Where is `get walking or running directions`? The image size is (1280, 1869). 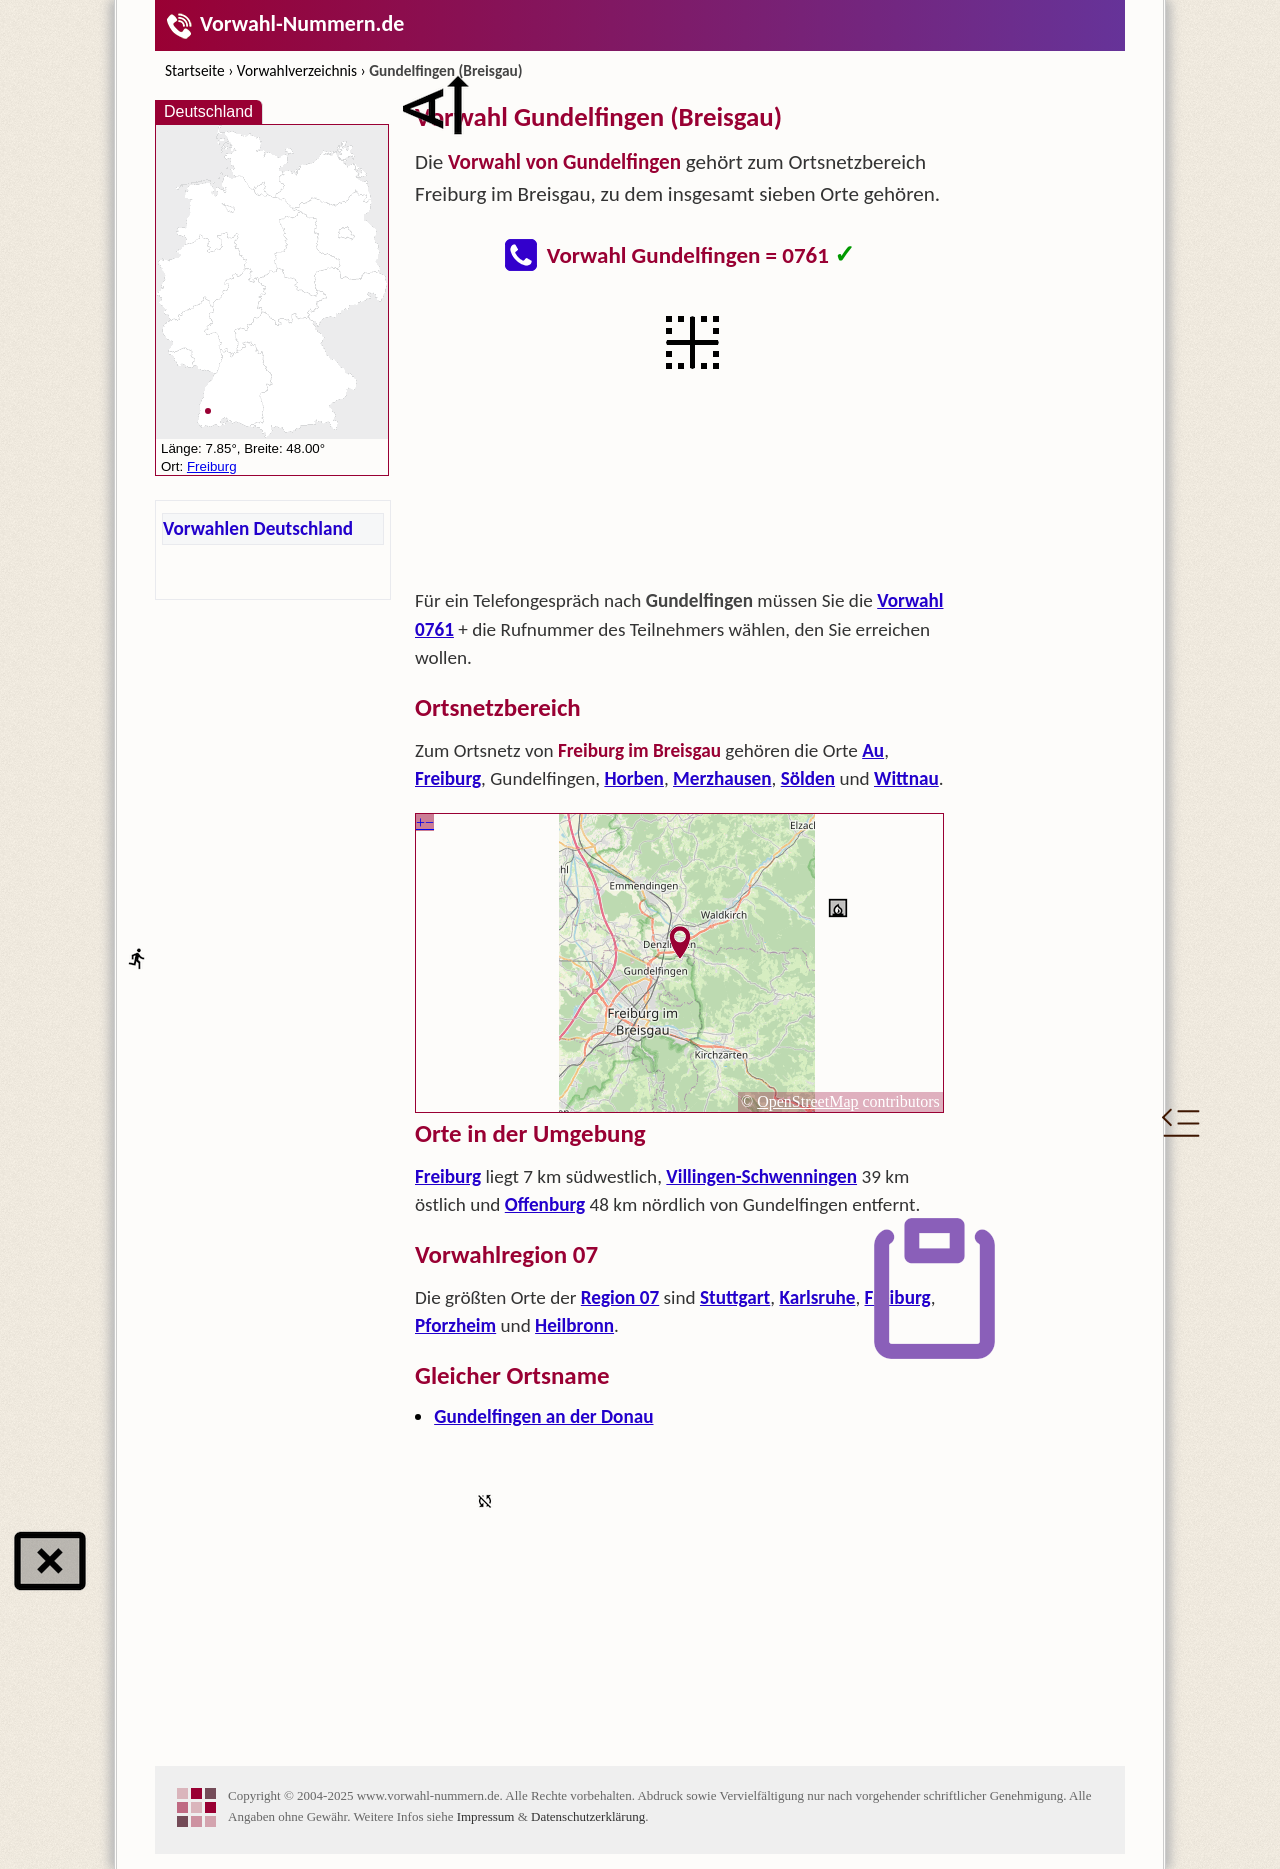
get walking or running directions is located at coordinates (137, 958).